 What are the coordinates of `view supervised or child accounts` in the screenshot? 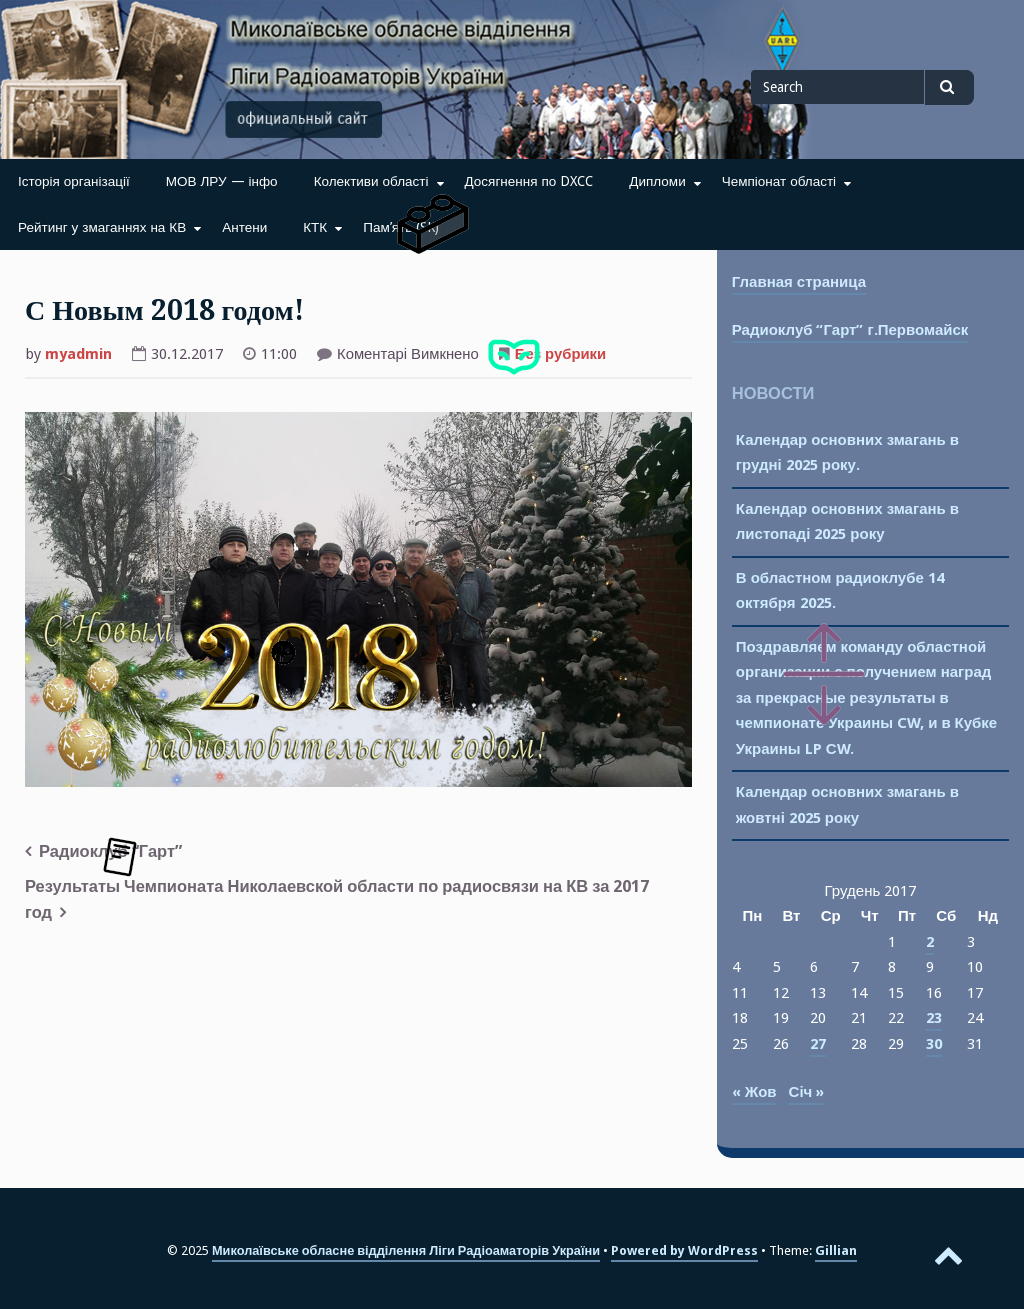 It's located at (283, 652).